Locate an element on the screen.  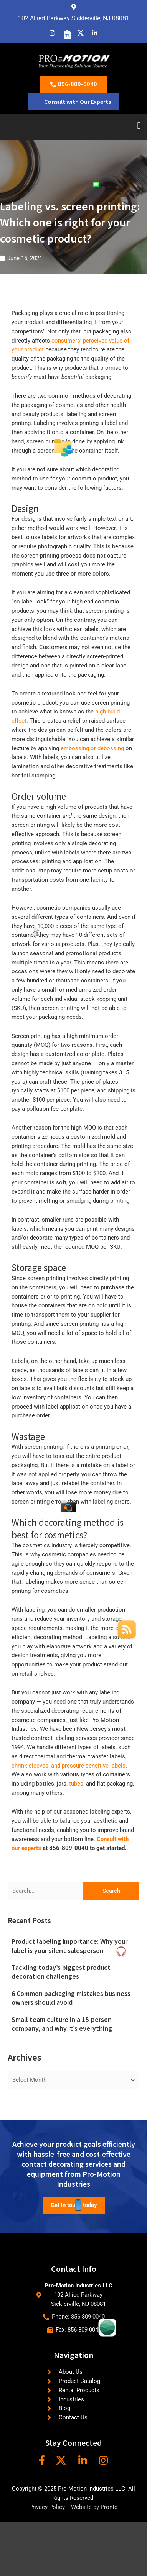
open shared folder is located at coordinates (63, 447).